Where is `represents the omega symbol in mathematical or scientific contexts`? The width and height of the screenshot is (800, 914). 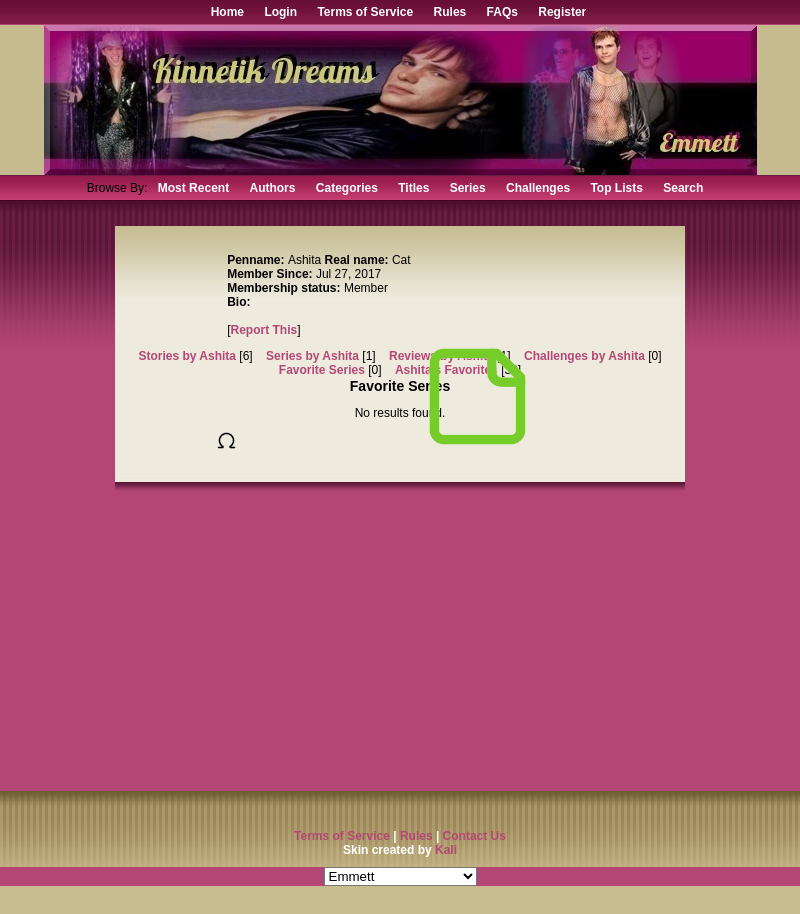 represents the omega symbol in mathematical or scientific contexts is located at coordinates (226, 440).